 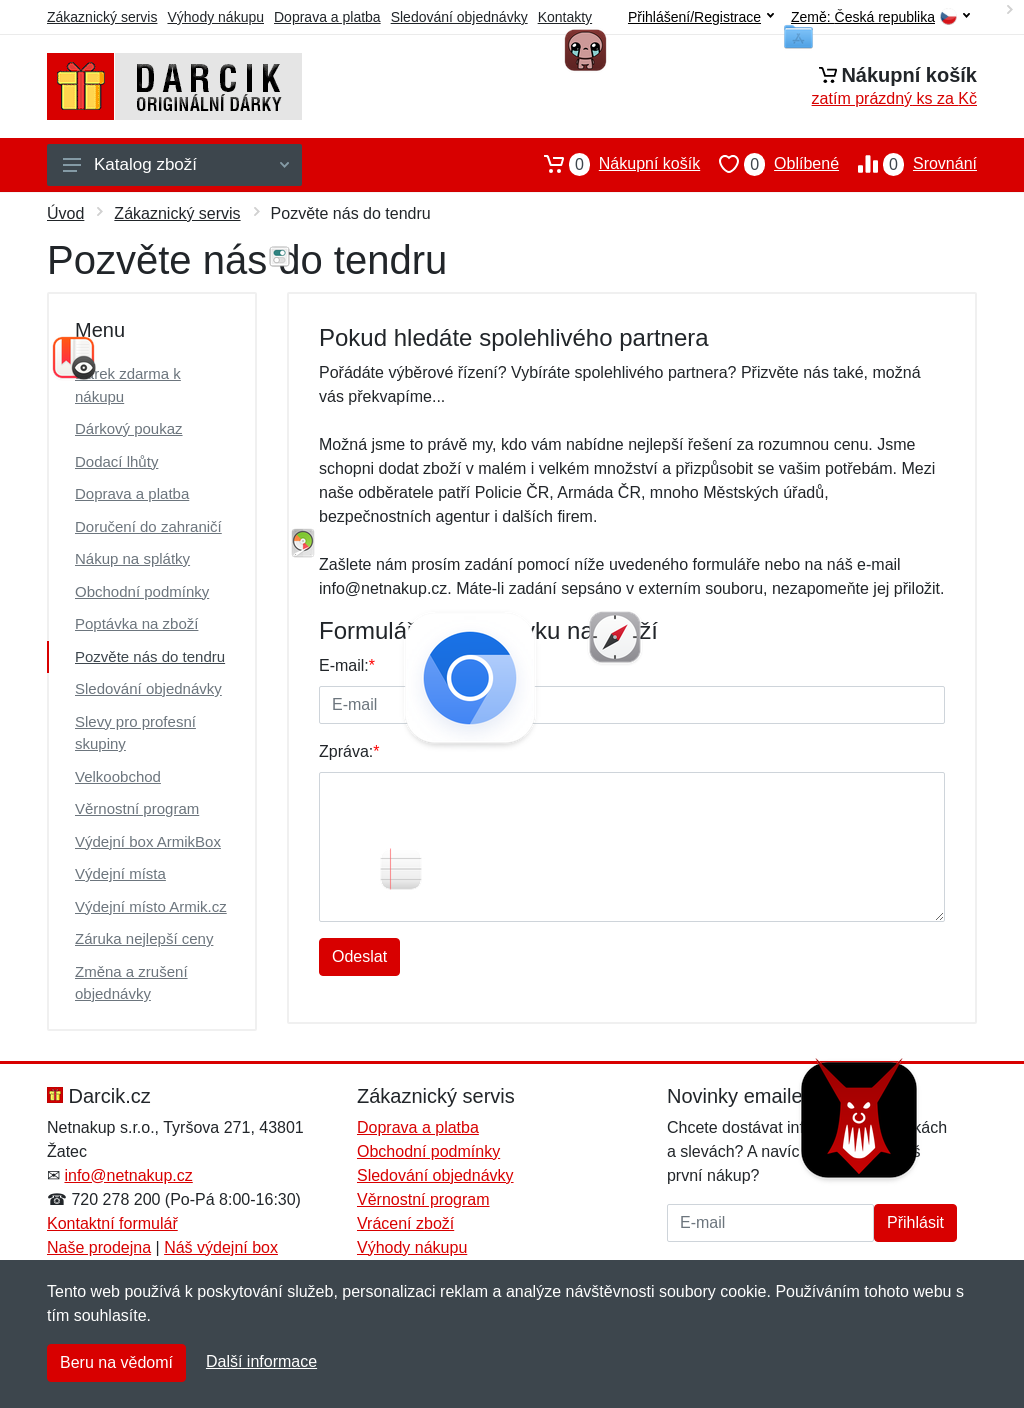 What do you see at coordinates (615, 638) in the screenshot?
I see `open navigation or direction preferences` at bounding box center [615, 638].